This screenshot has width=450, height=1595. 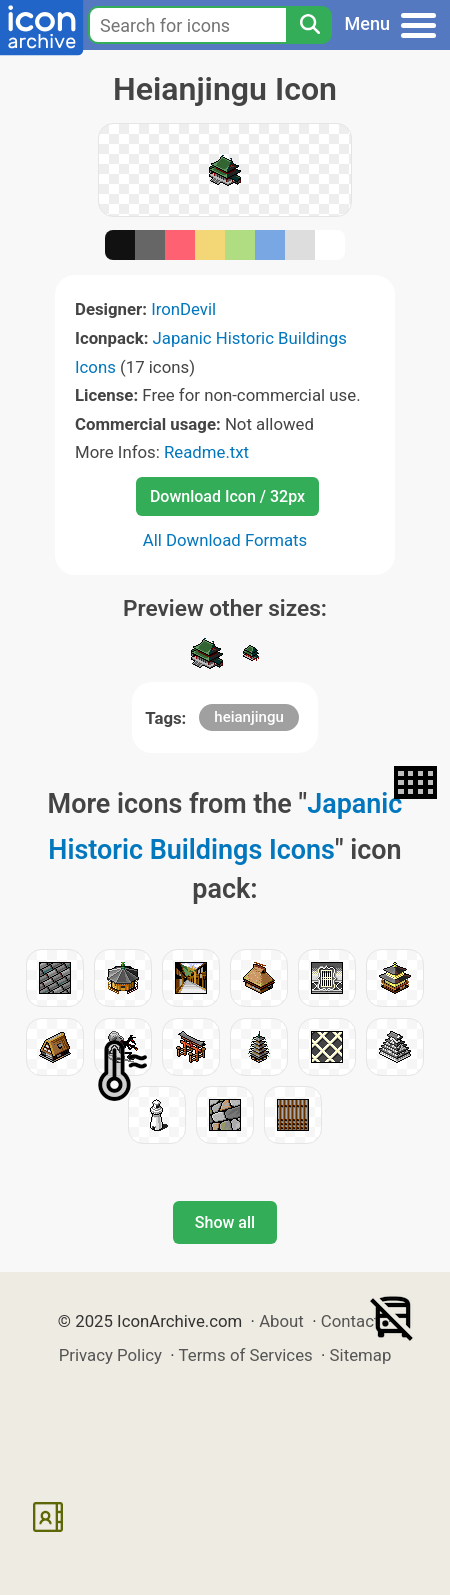 What do you see at coordinates (116, 1070) in the screenshot?
I see `indicates high temperature or heat warning` at bounding box center [116, 1070].